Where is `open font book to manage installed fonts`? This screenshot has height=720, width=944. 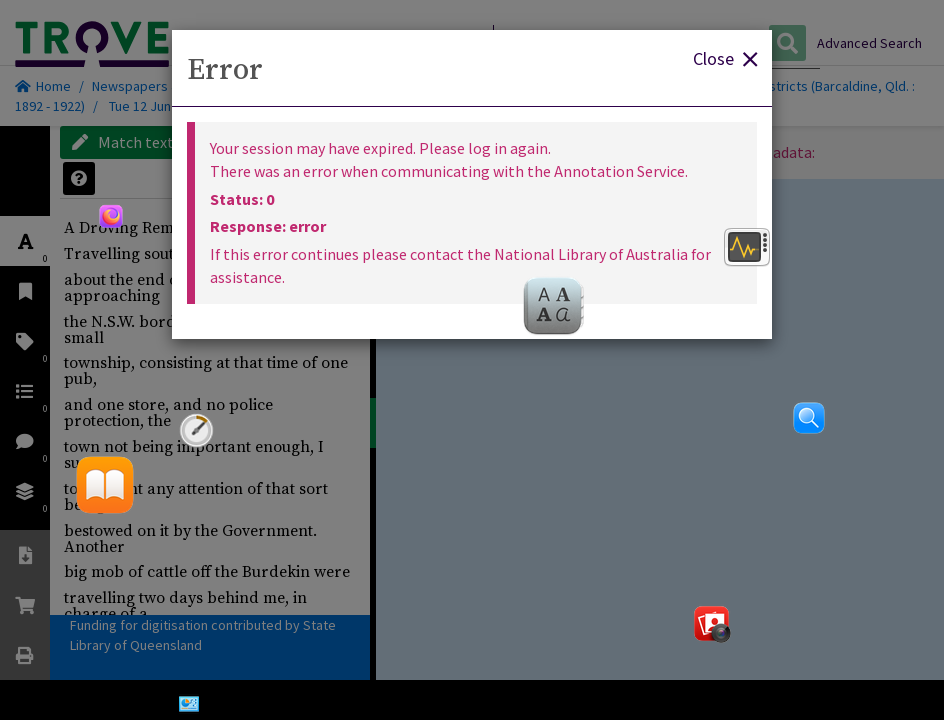 open font book to manage installed fonts is located at coordinates (552, 305).